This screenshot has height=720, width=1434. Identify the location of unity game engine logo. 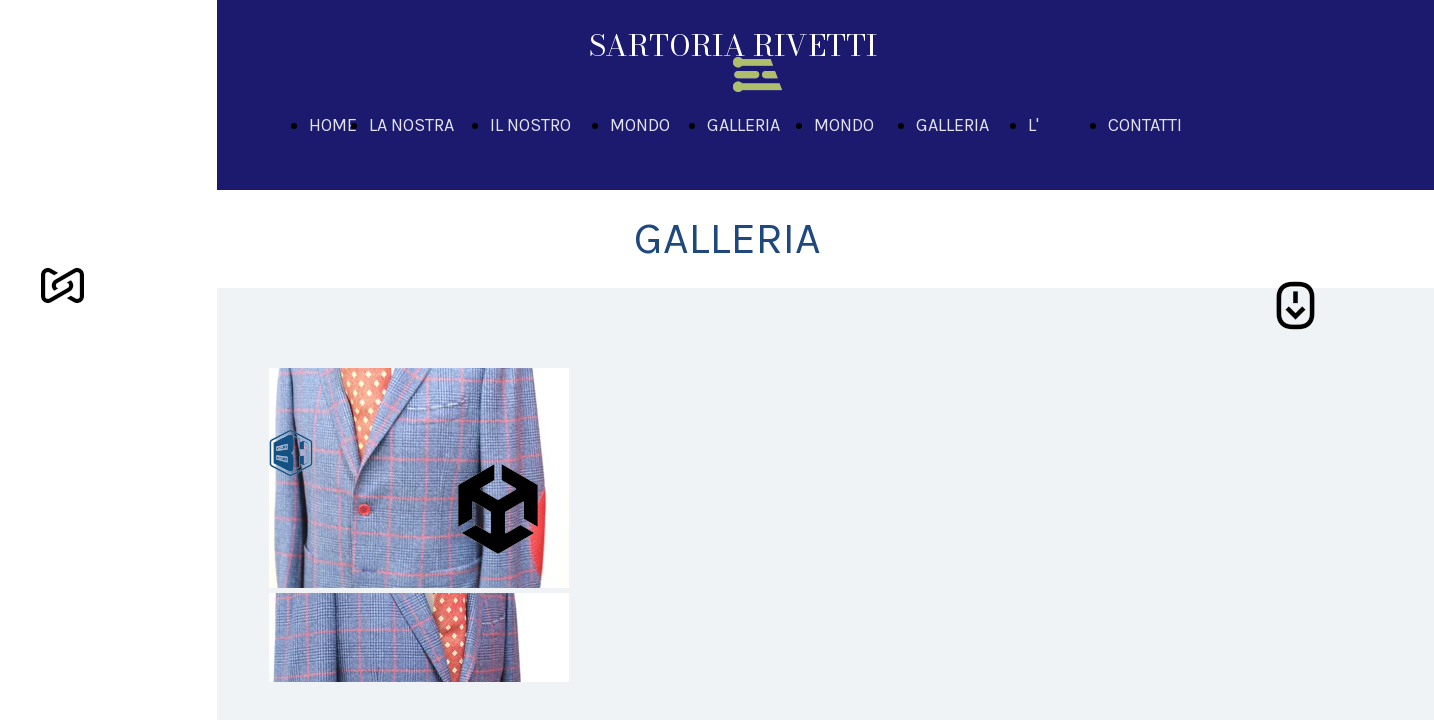
(498, 509).